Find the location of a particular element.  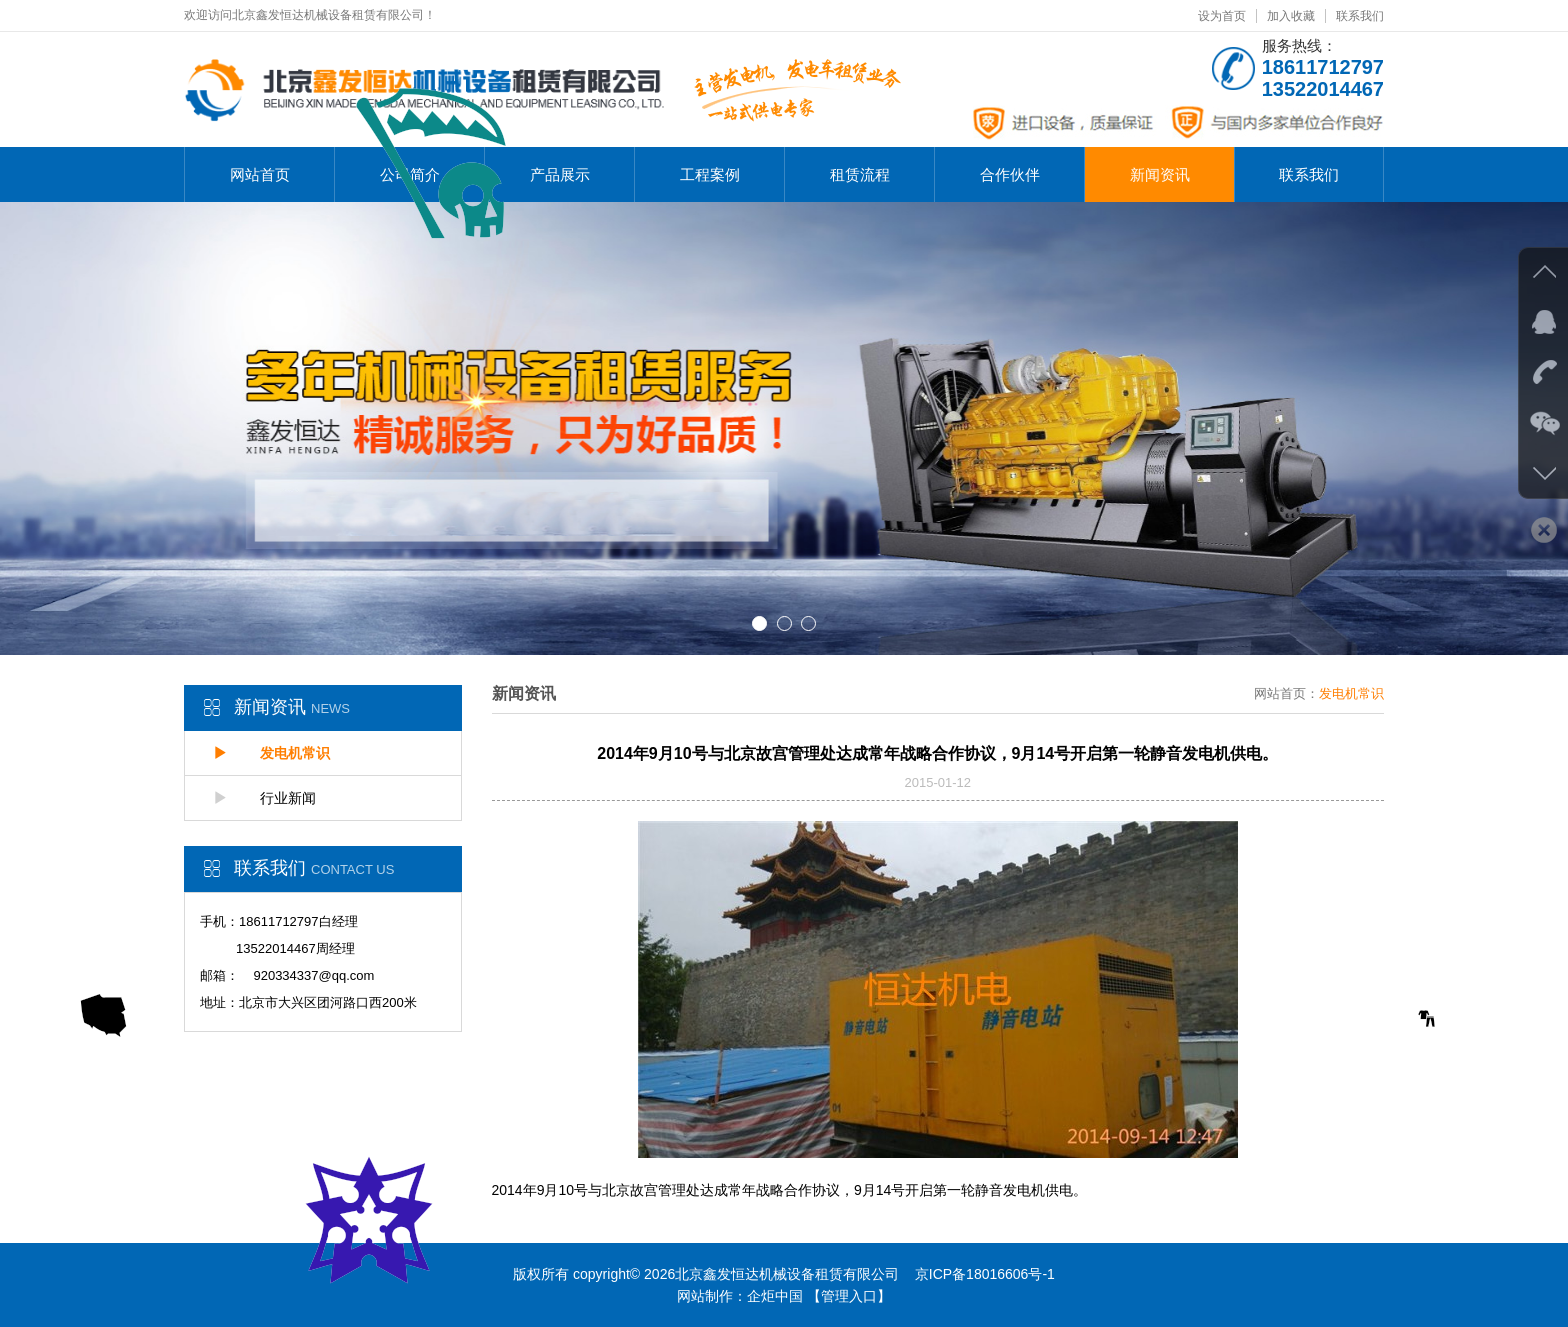

browse clothing items or wardrobe is located at coordinates (1426, 1018).